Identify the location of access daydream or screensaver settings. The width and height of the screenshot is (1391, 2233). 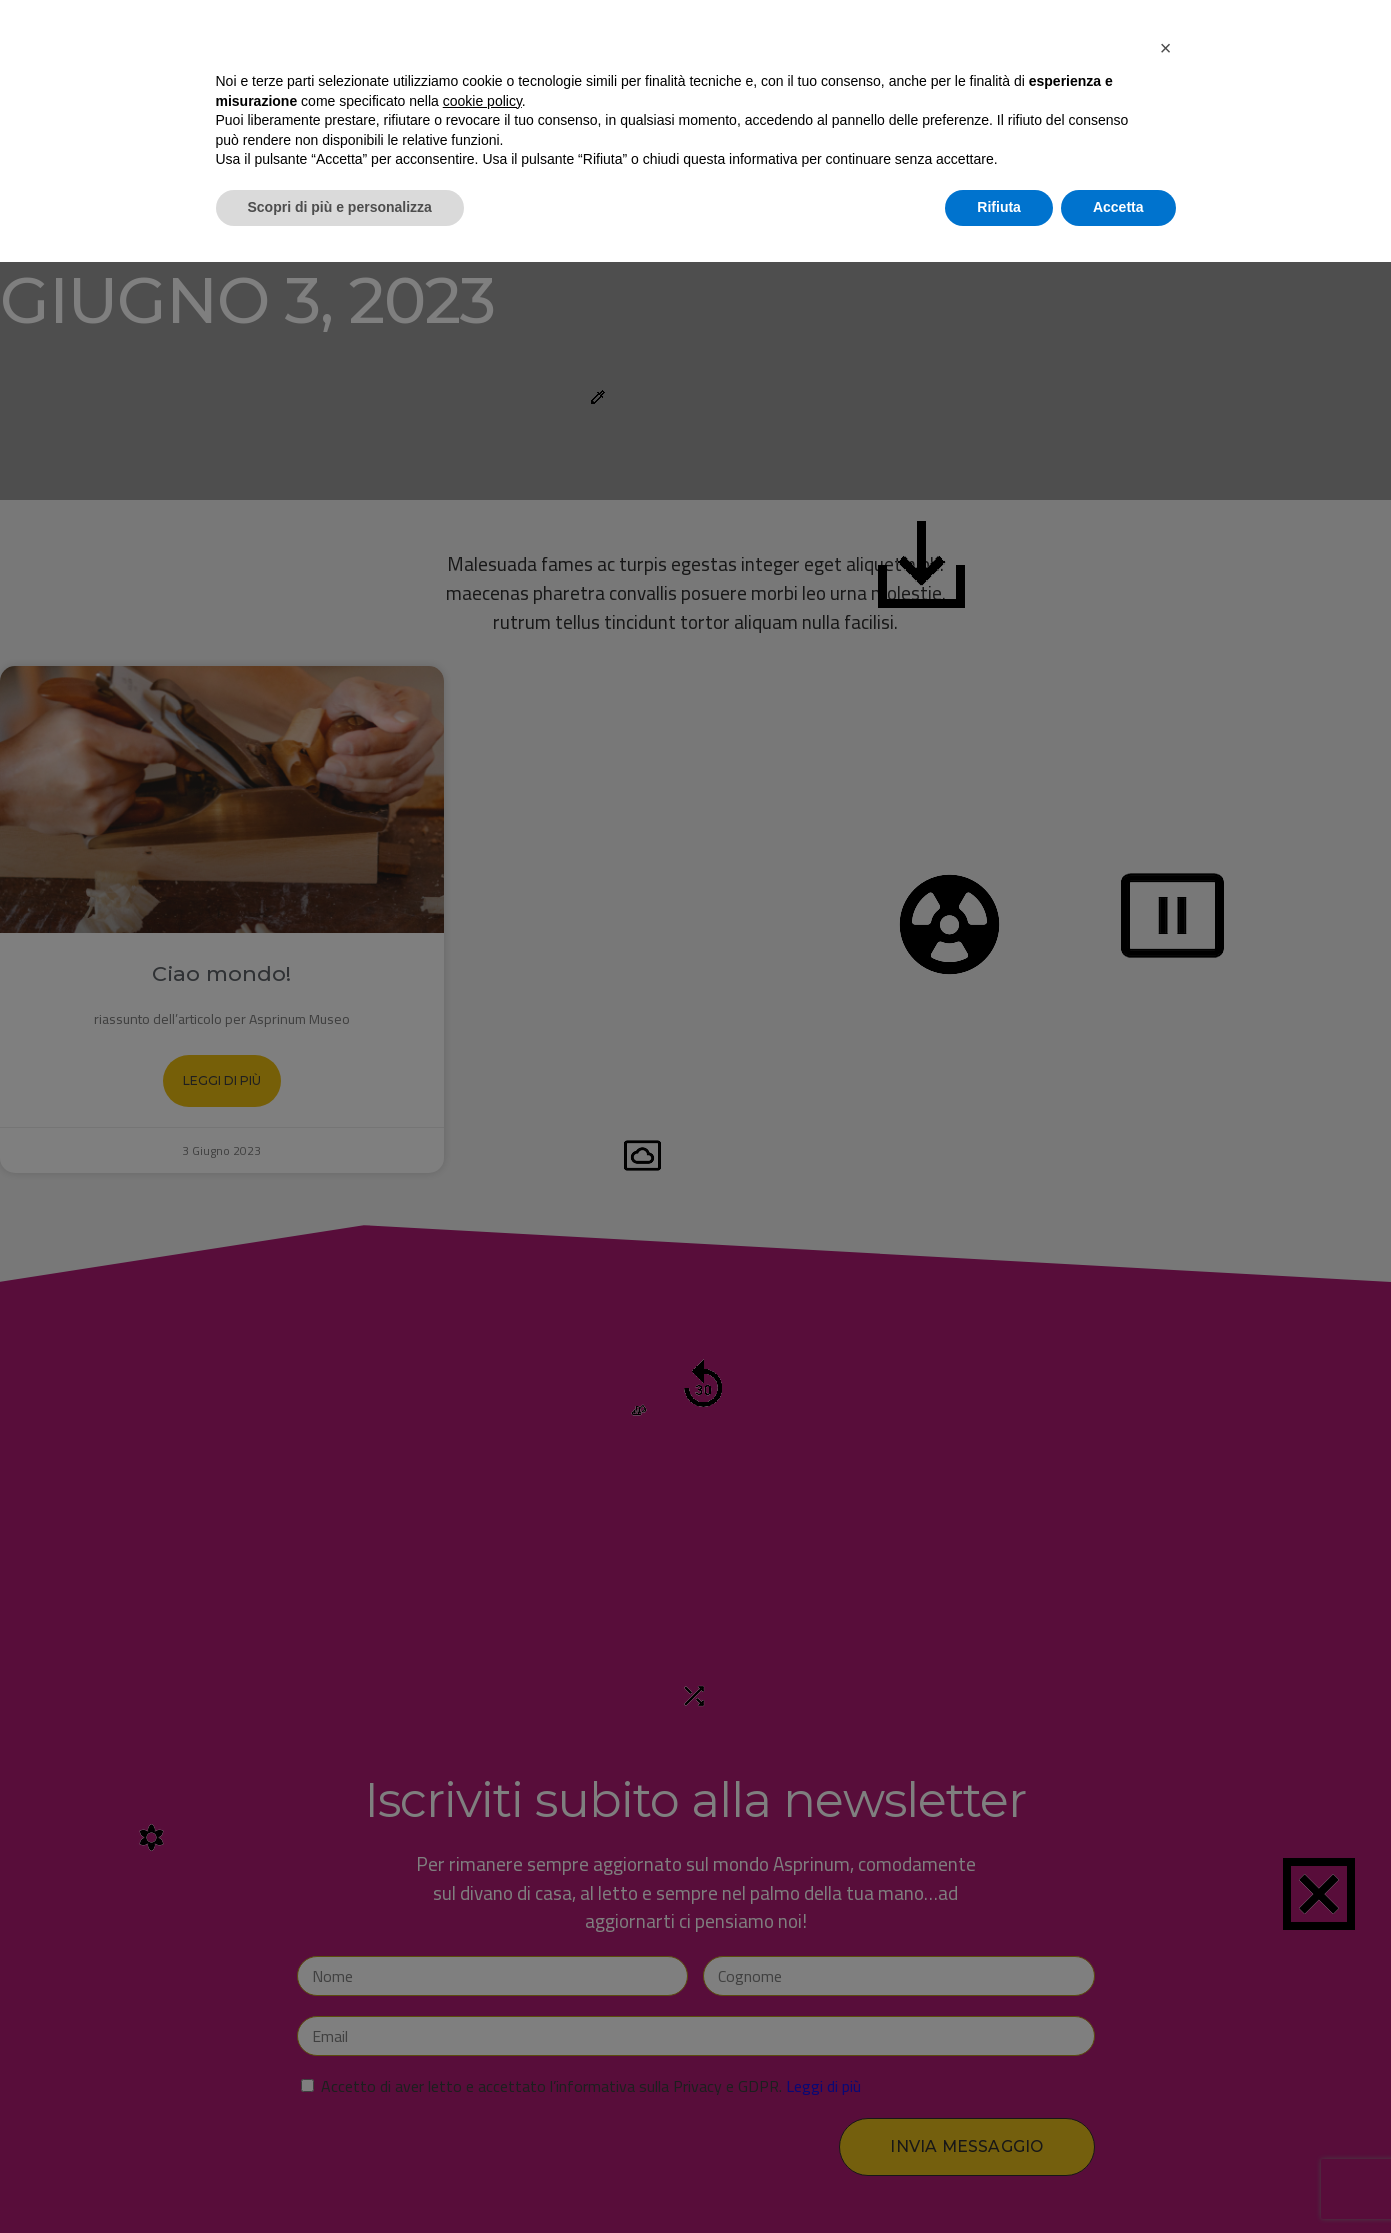
(642, 1155).